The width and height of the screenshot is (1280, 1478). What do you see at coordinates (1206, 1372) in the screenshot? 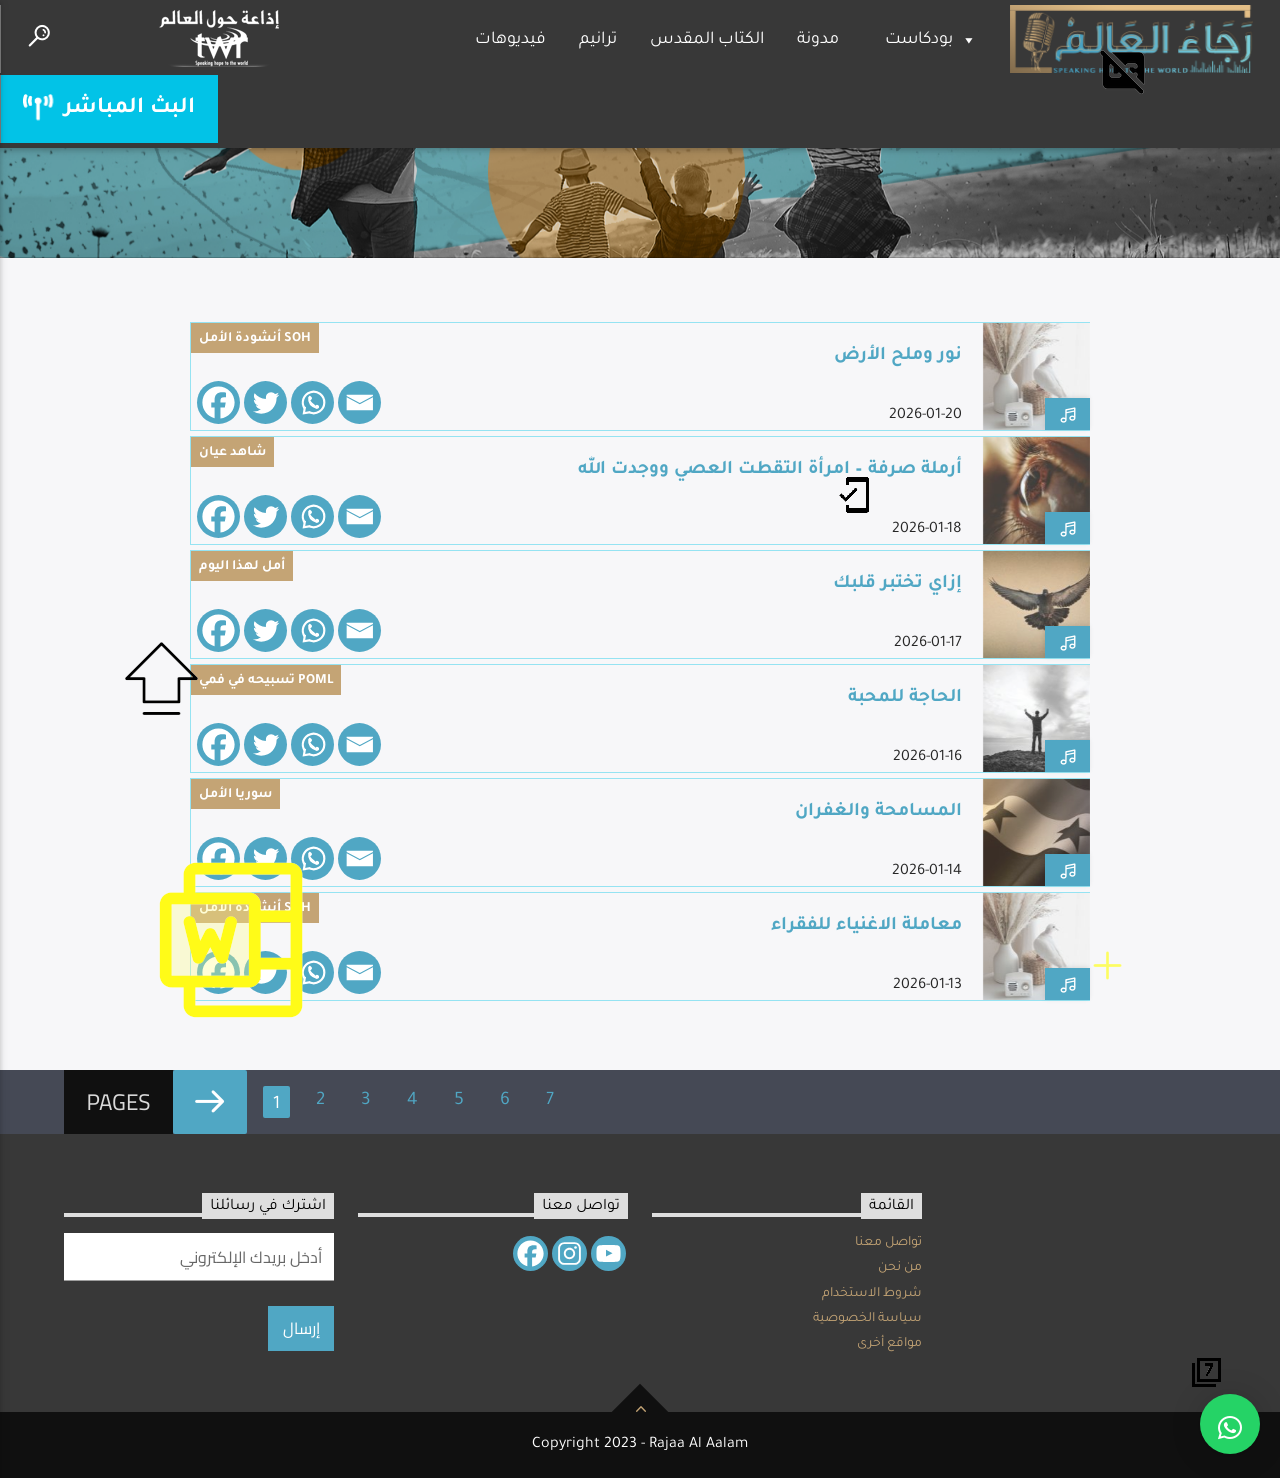
I see `indicates item 7 in a numbered series or filter` at bounding box center [1206, 1372].